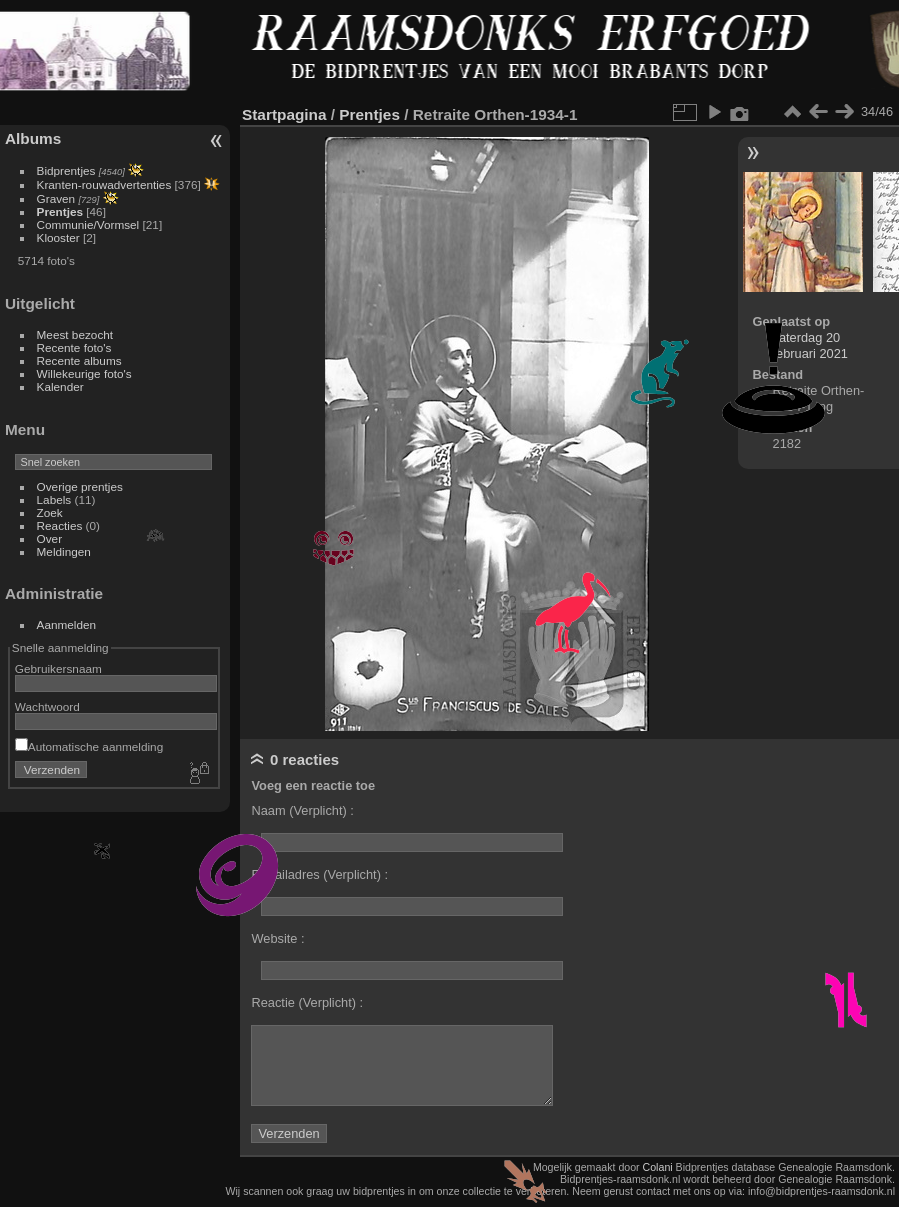  What do you see at coordinates (102, 851) in the screenshot?
I see `indicates a special bonus or power-up effect` at bounding box center [102, 851].